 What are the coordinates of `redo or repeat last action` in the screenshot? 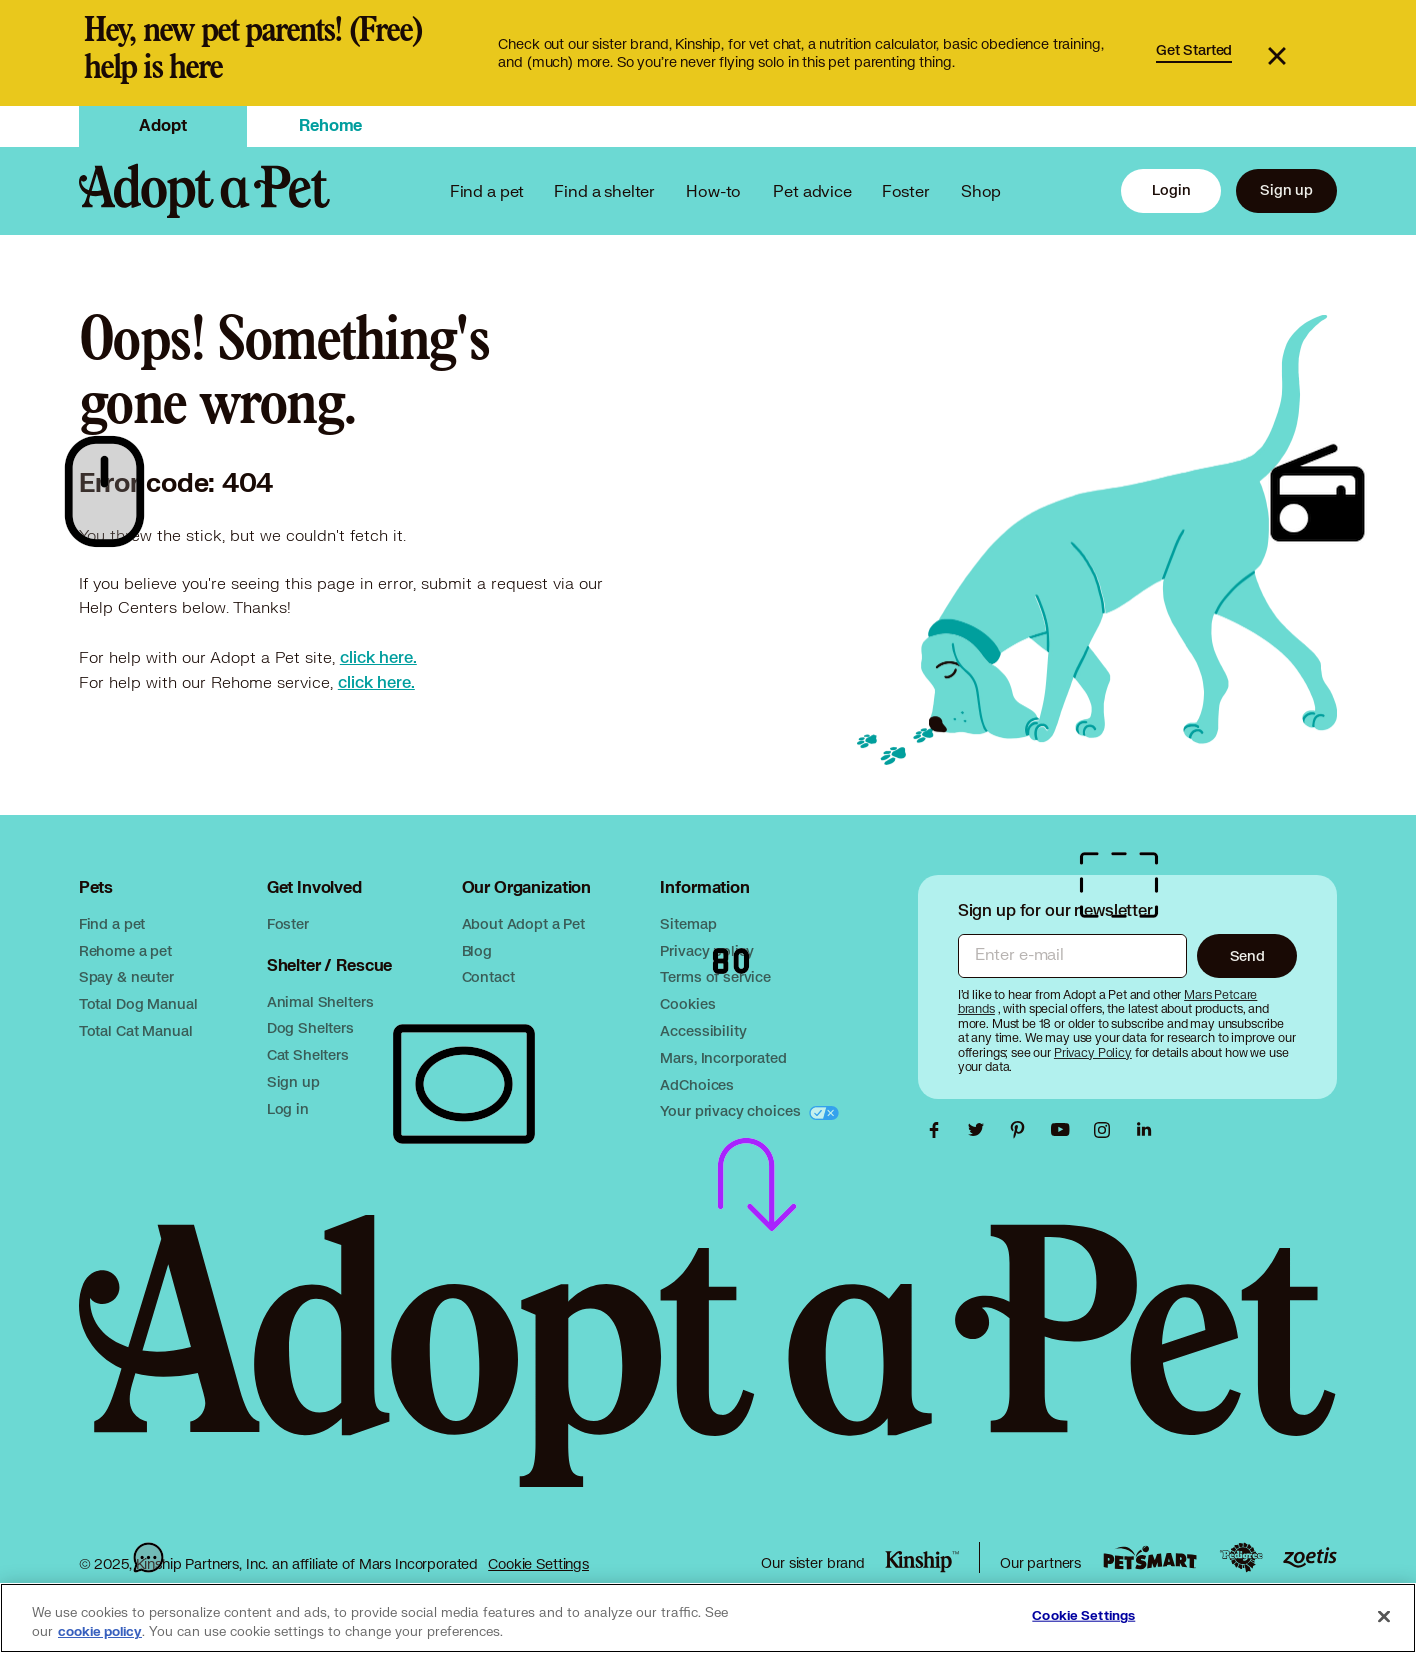 It's located at (753, 1184).